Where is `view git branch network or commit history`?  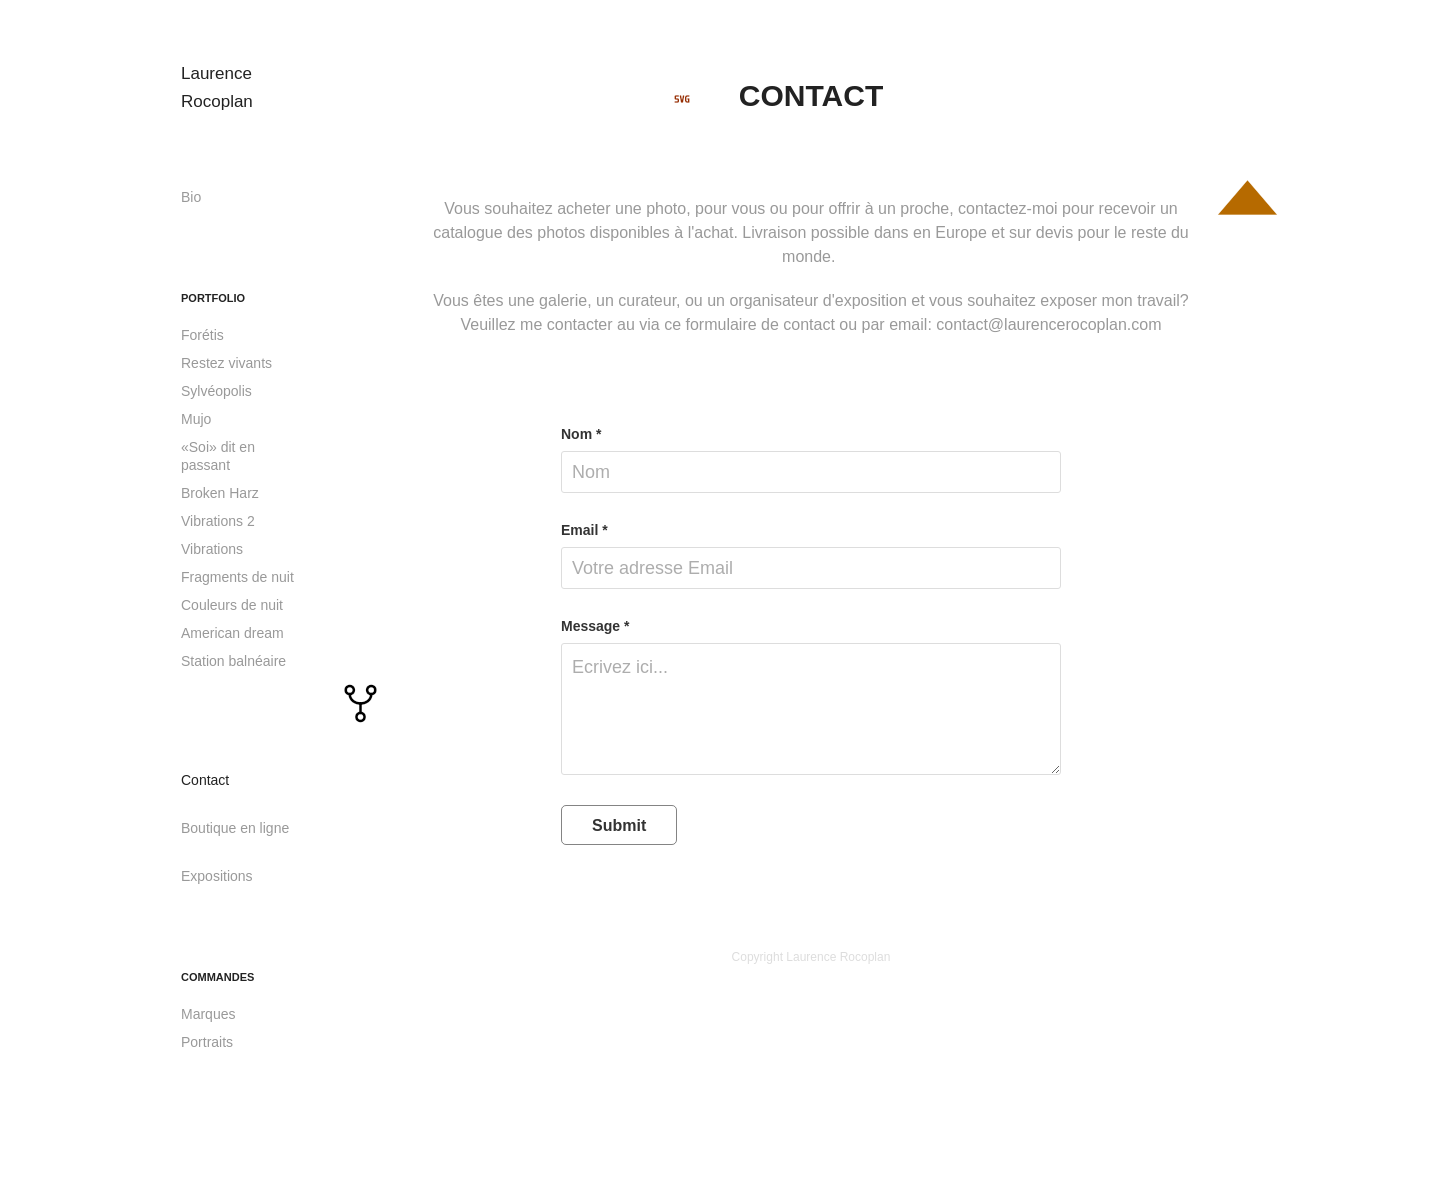 view git branch network or commit history is located at coordinates (360, 703).